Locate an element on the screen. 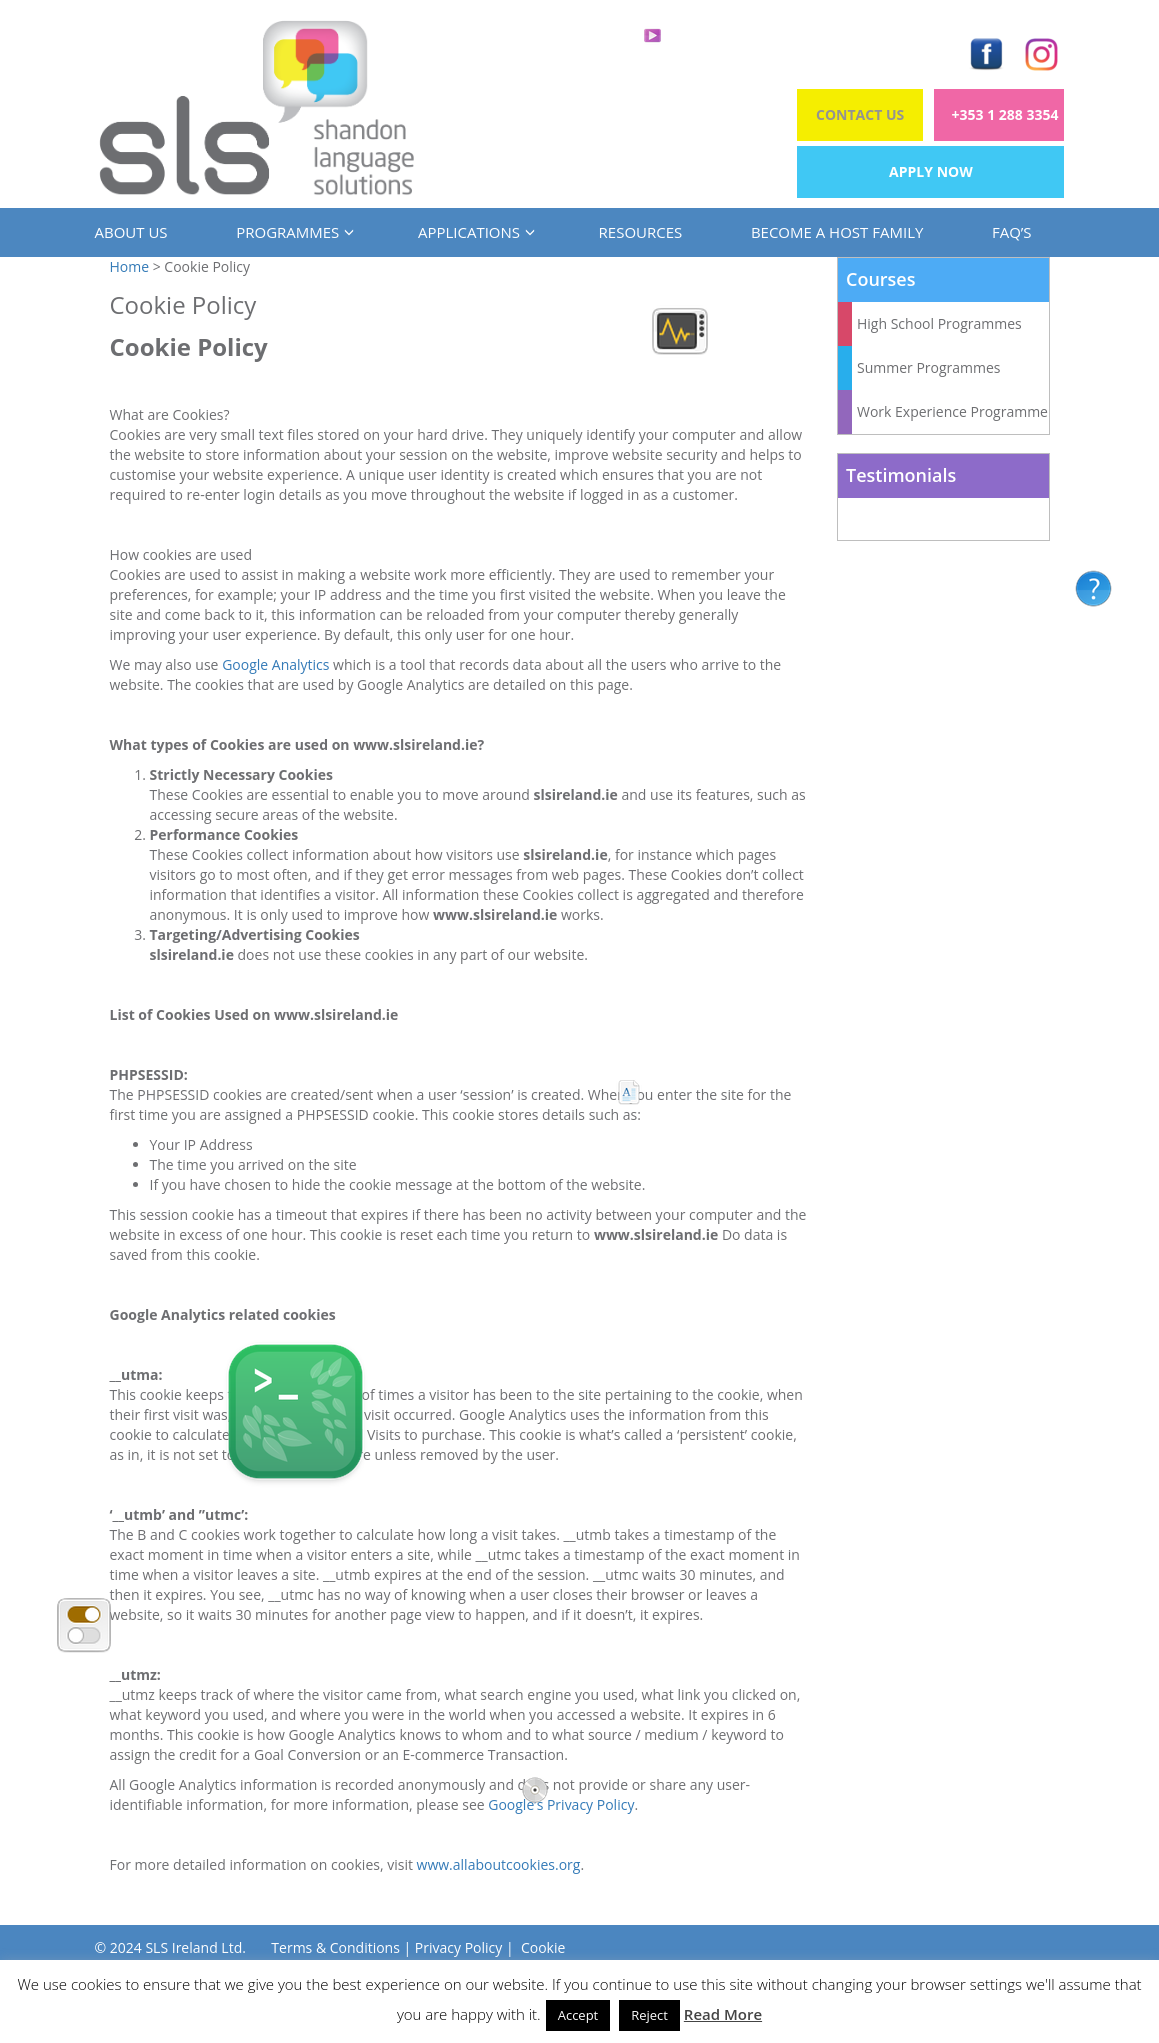 The height and width of the screenshot is (2043, 1159). audio CD device detected is located at coordinates (535, 1790).